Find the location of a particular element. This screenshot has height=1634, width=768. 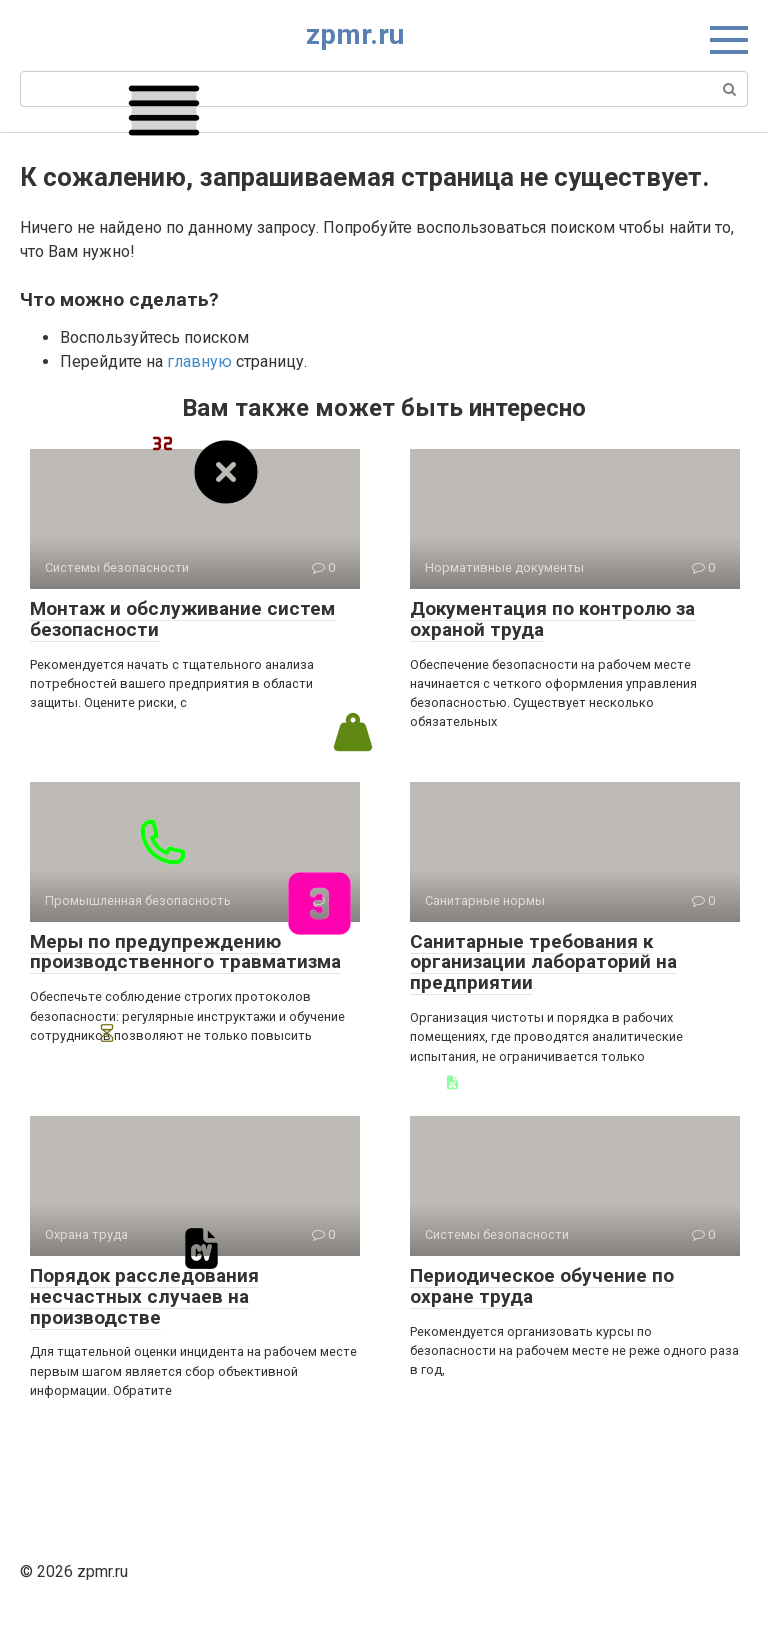

close or dismiss a dialog is located at coordinates (226, 472).